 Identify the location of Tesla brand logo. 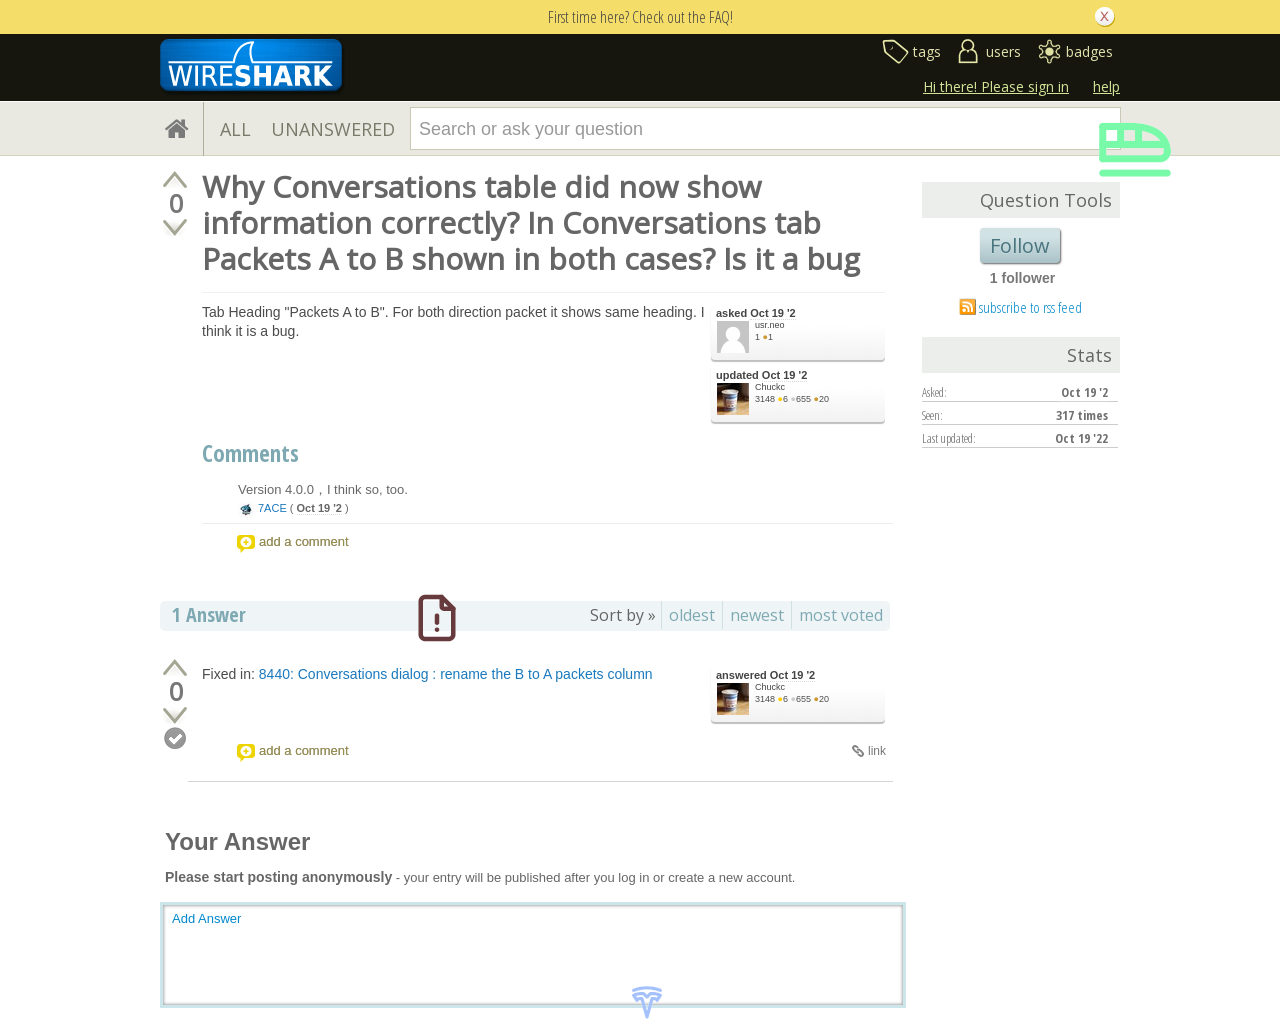
(647, 1002).